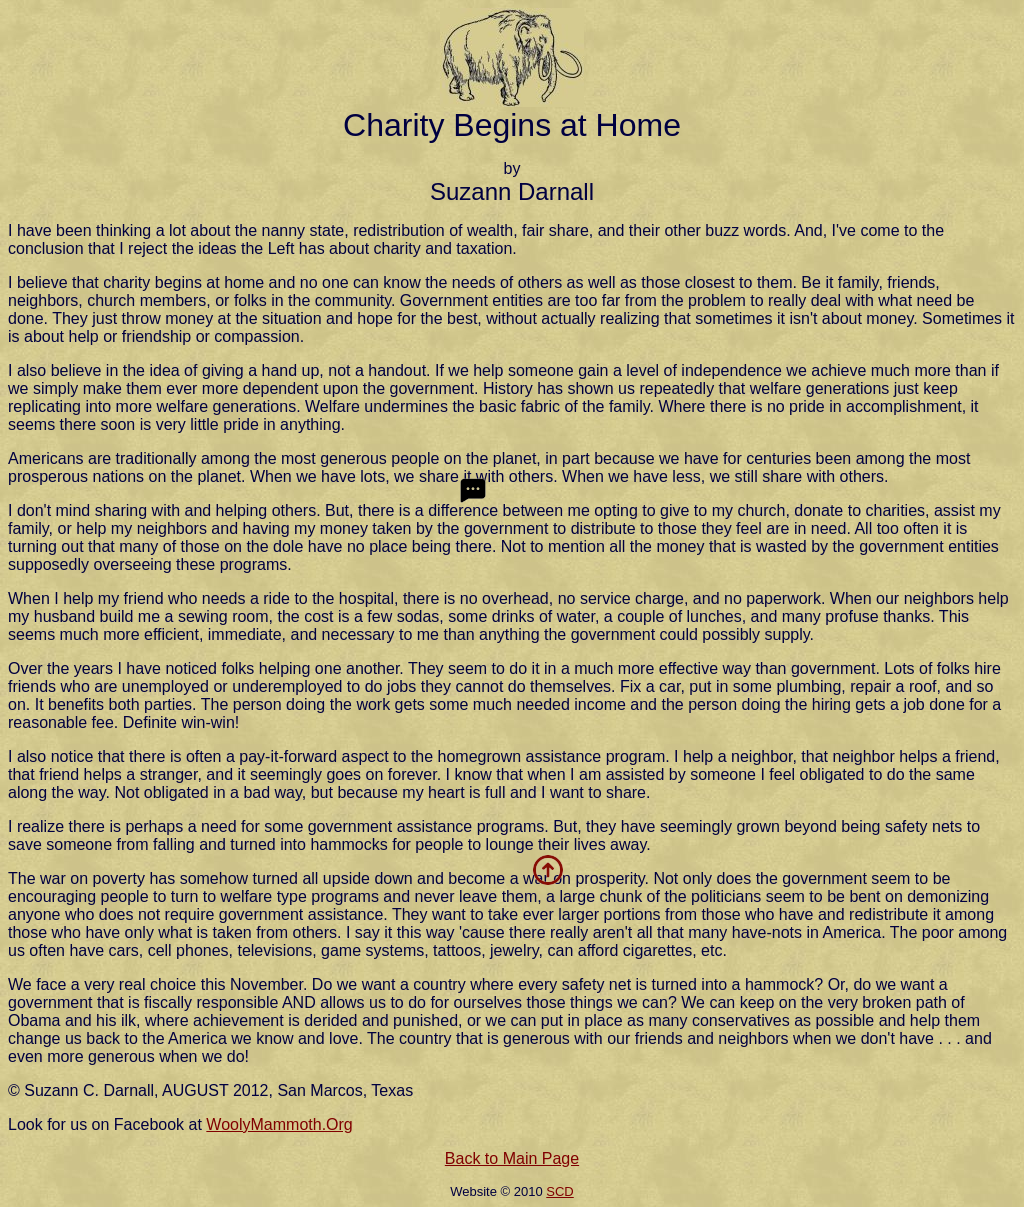  What do you see at coordinates (548, 870) in the screenshot?
I see `scroll to top of page` at bounding box center [548, 870].